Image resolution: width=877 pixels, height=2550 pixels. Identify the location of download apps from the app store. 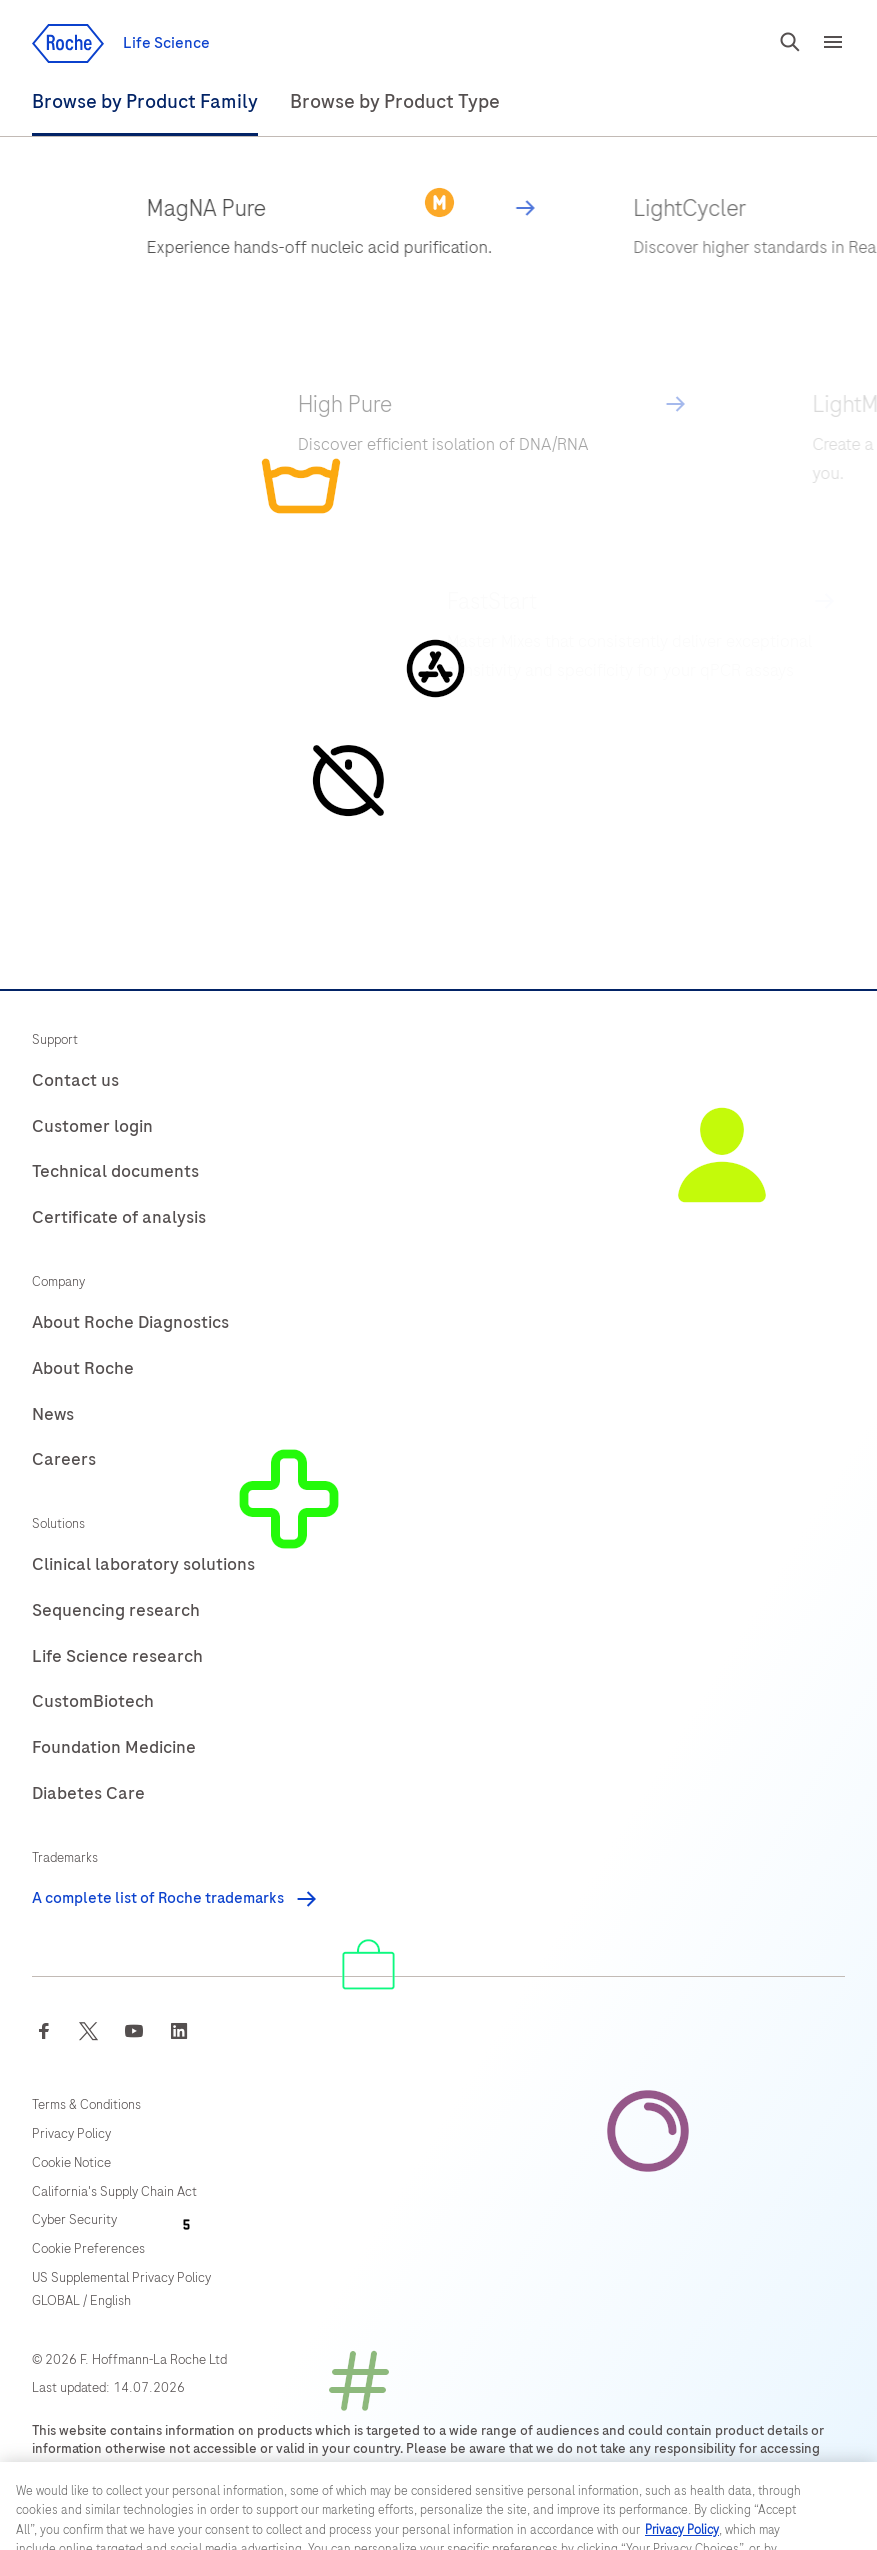
(435, 668).